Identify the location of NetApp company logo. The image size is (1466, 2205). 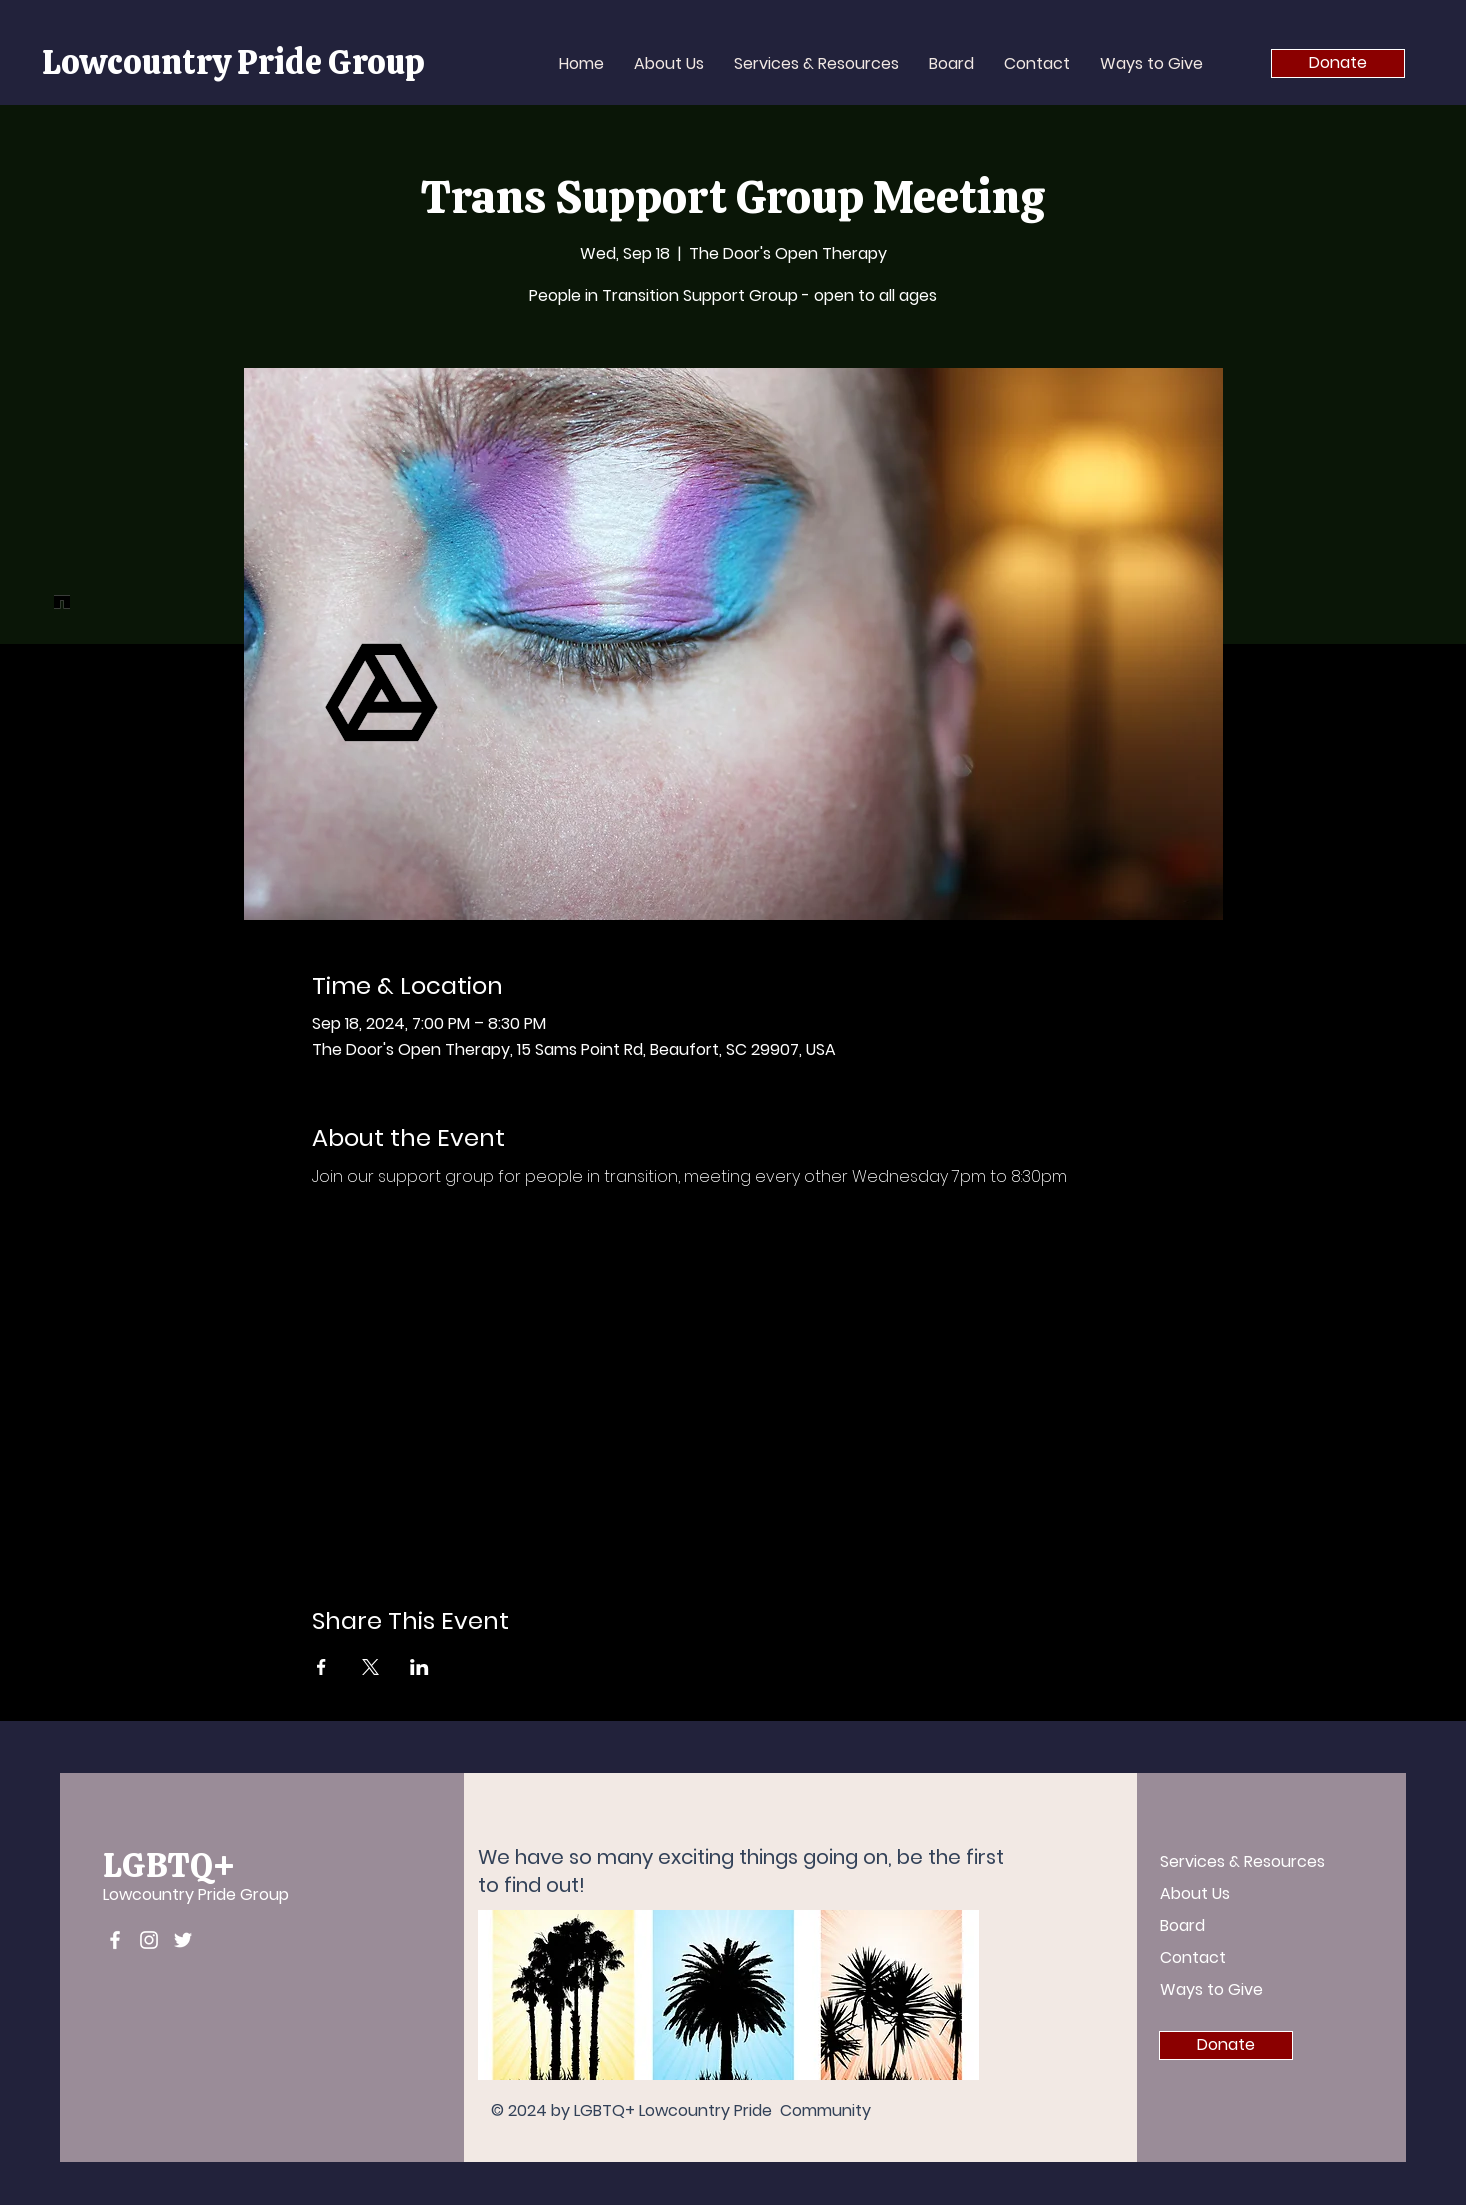
(62, 602).